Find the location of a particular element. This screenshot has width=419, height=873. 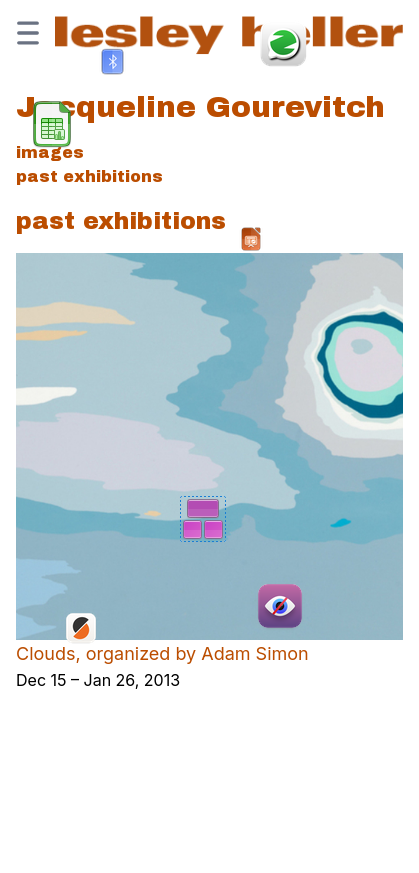

open a spreadsheet template file is located at coordinates (52, 124).